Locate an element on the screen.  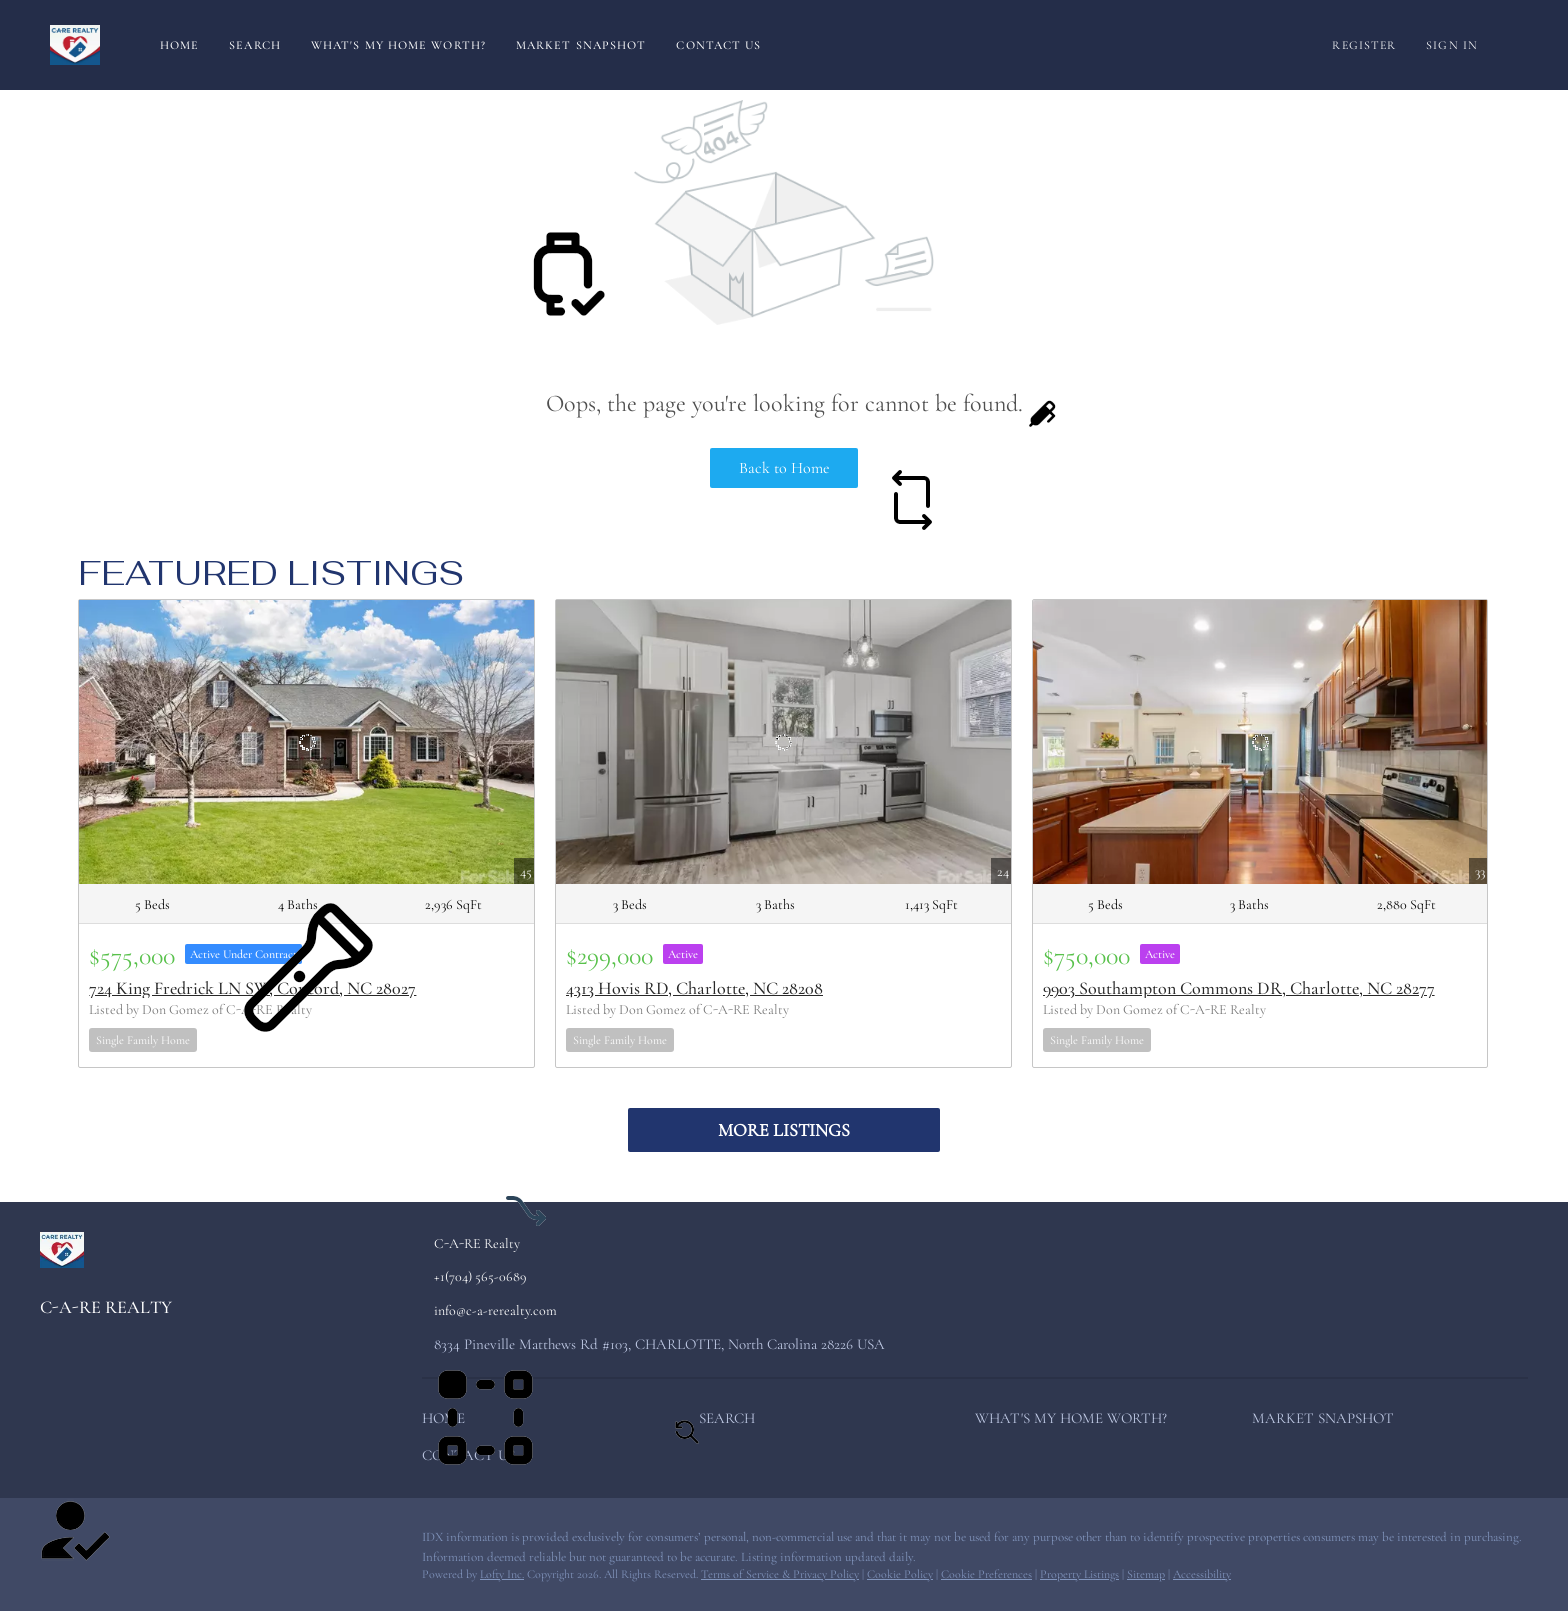
reset zoom to default level is located at coordinates (687, 1432).